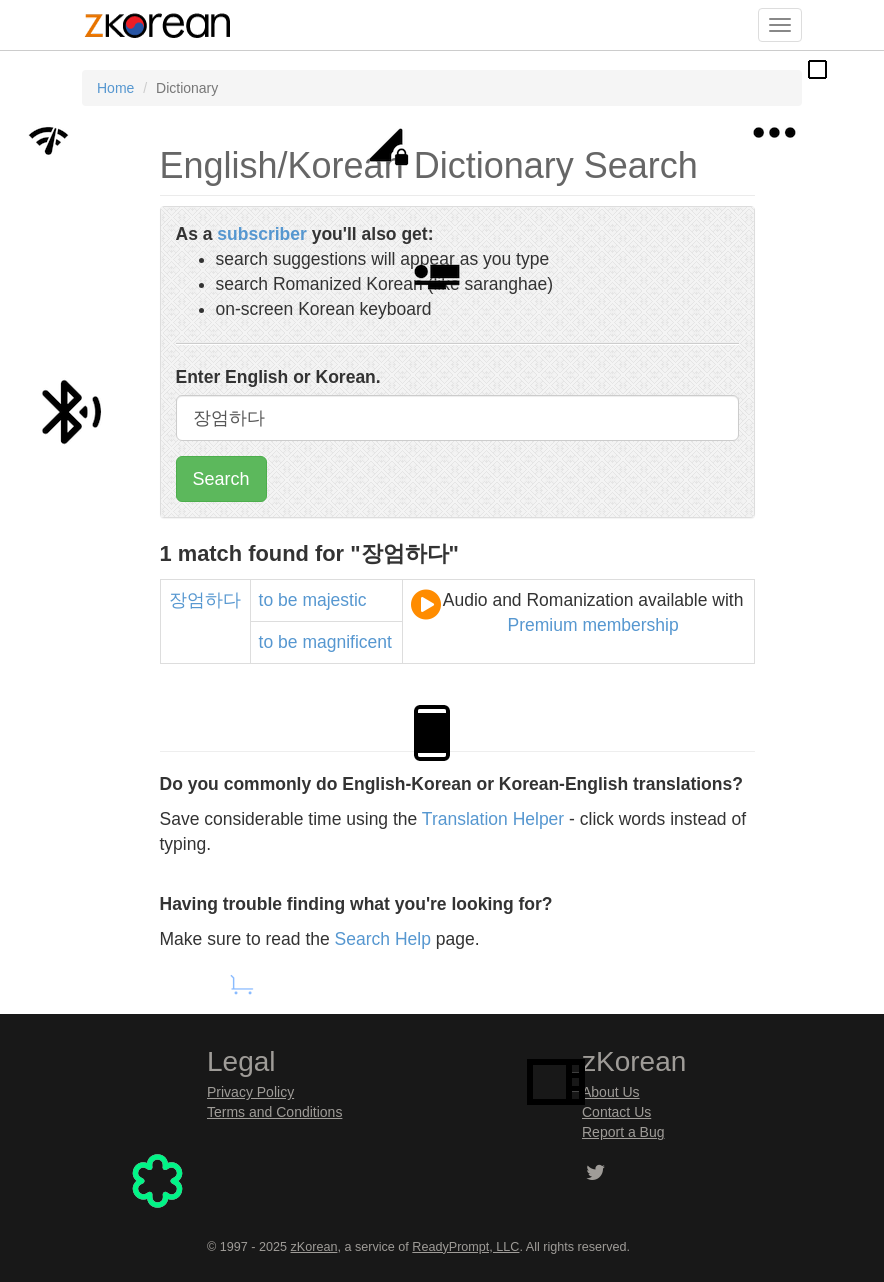  I want to click on bluetooth audio device connected, so click(71, 412).